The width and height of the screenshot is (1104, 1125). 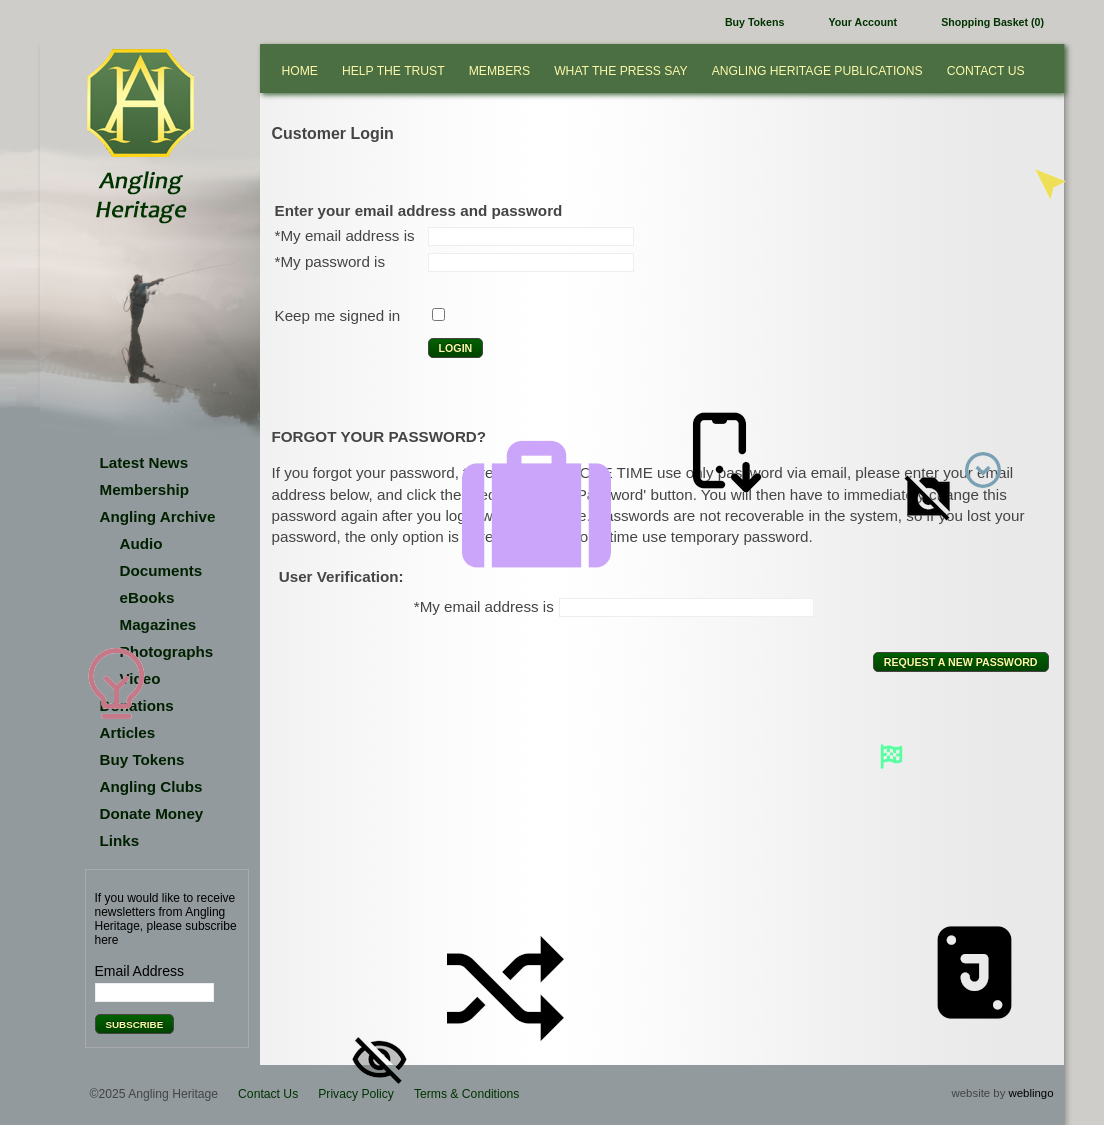 I want to click on indicates completion or finish point, so click(x=891, y=756).